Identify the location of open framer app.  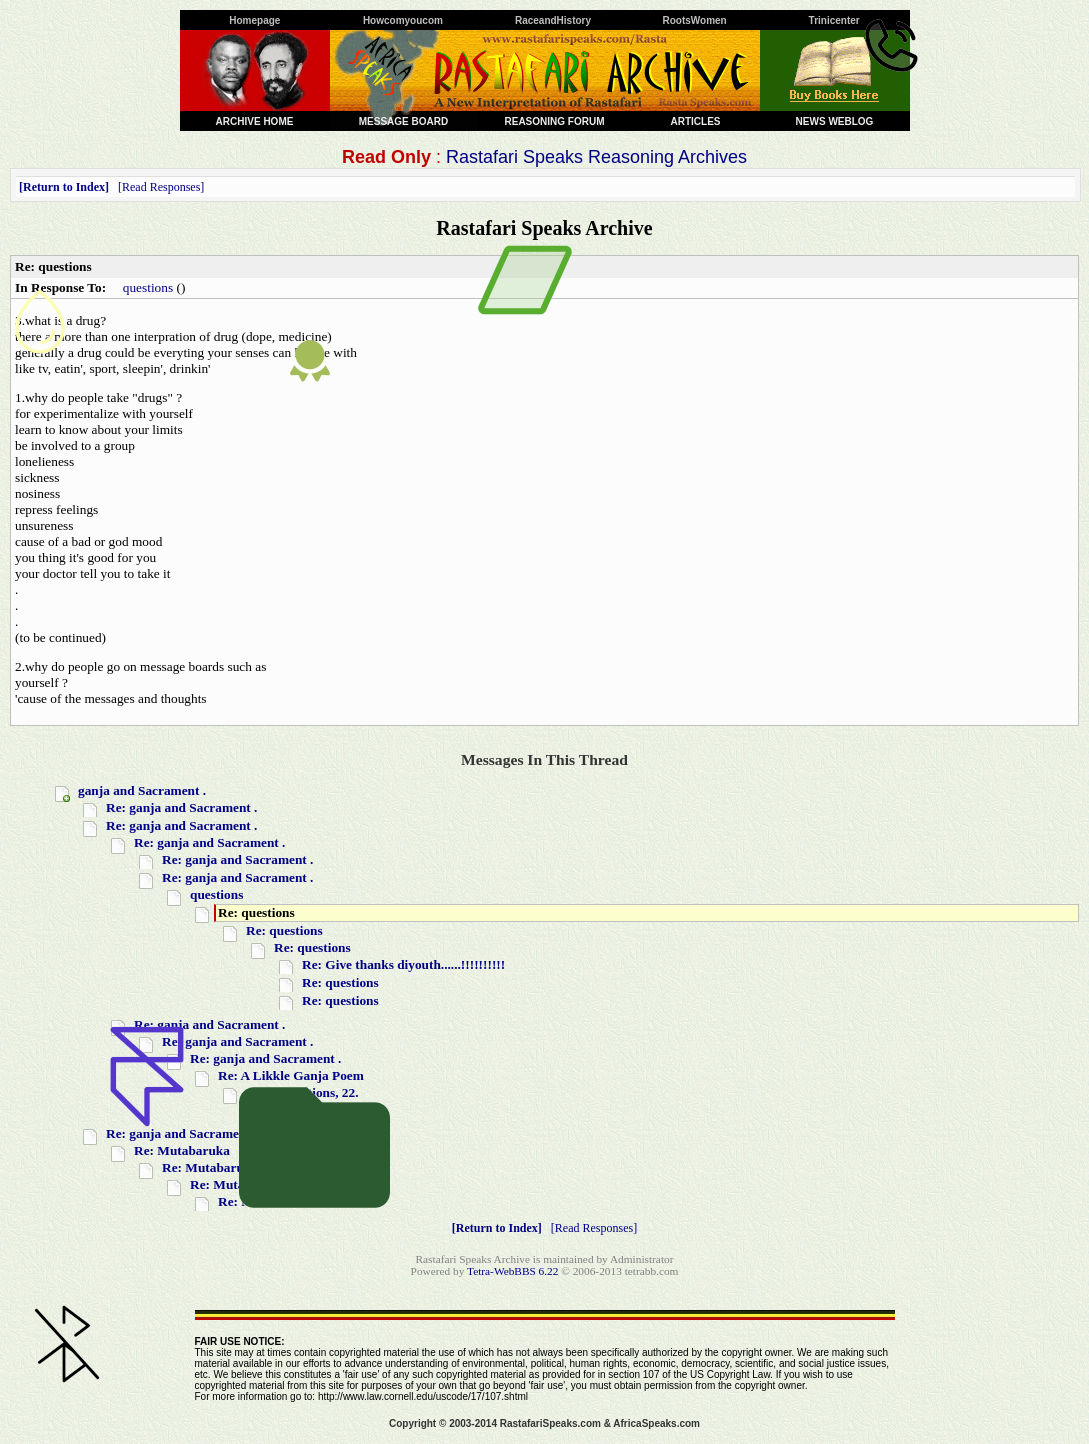
(147, 1071).